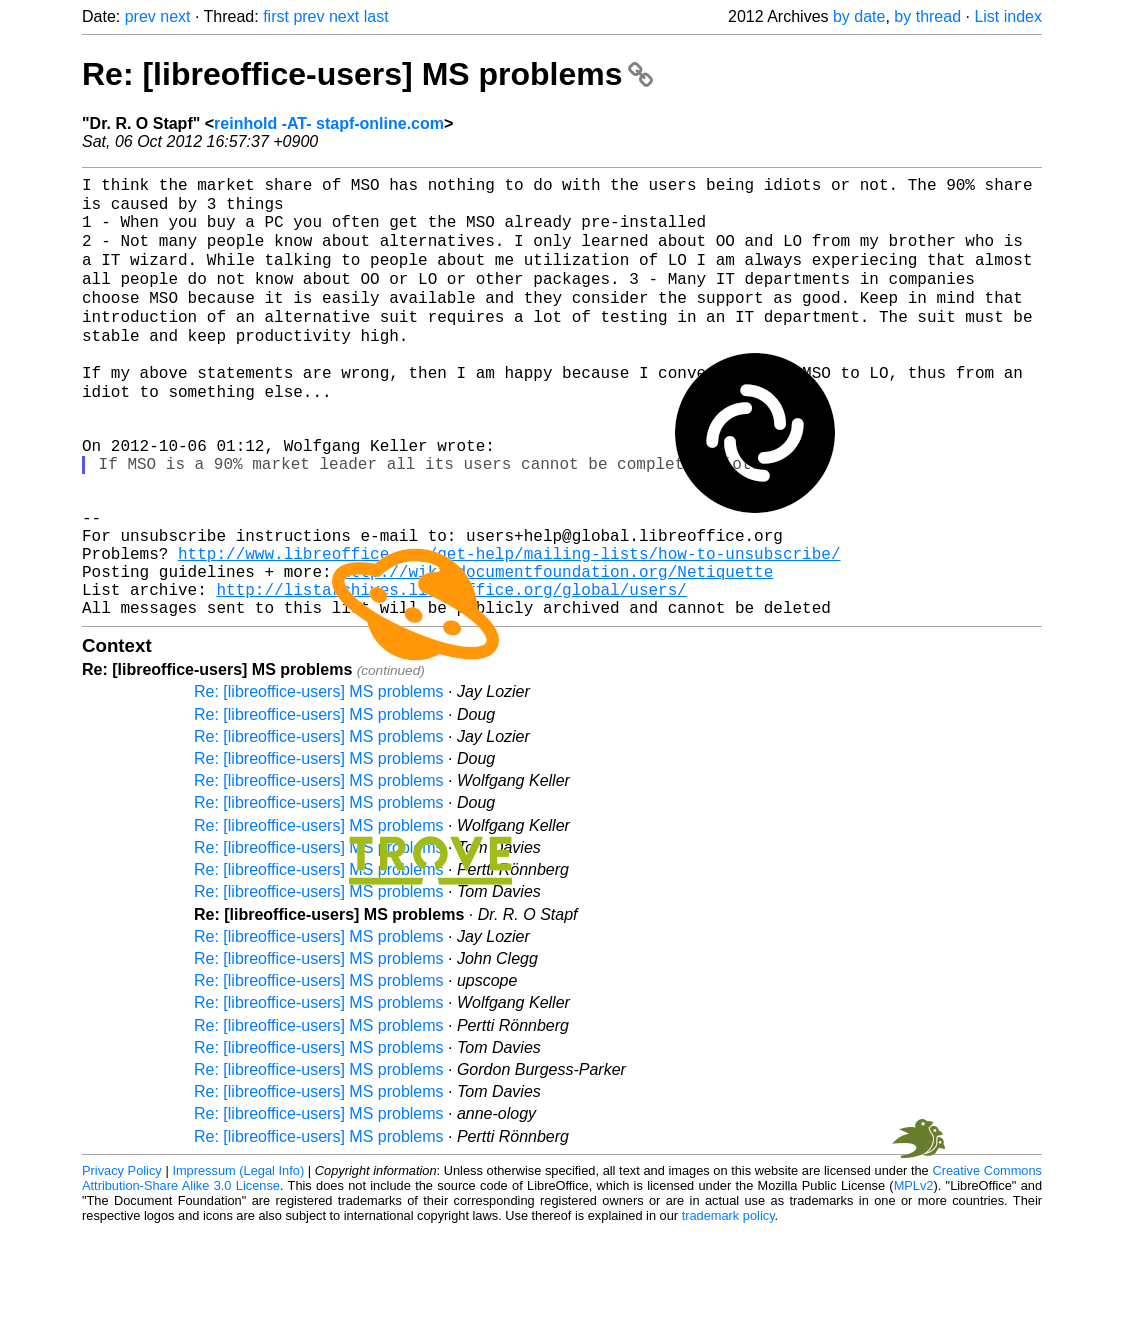 The image size is (1124, 1317). I want to click on open hoppscotch api testing tool, so click(415, 604).